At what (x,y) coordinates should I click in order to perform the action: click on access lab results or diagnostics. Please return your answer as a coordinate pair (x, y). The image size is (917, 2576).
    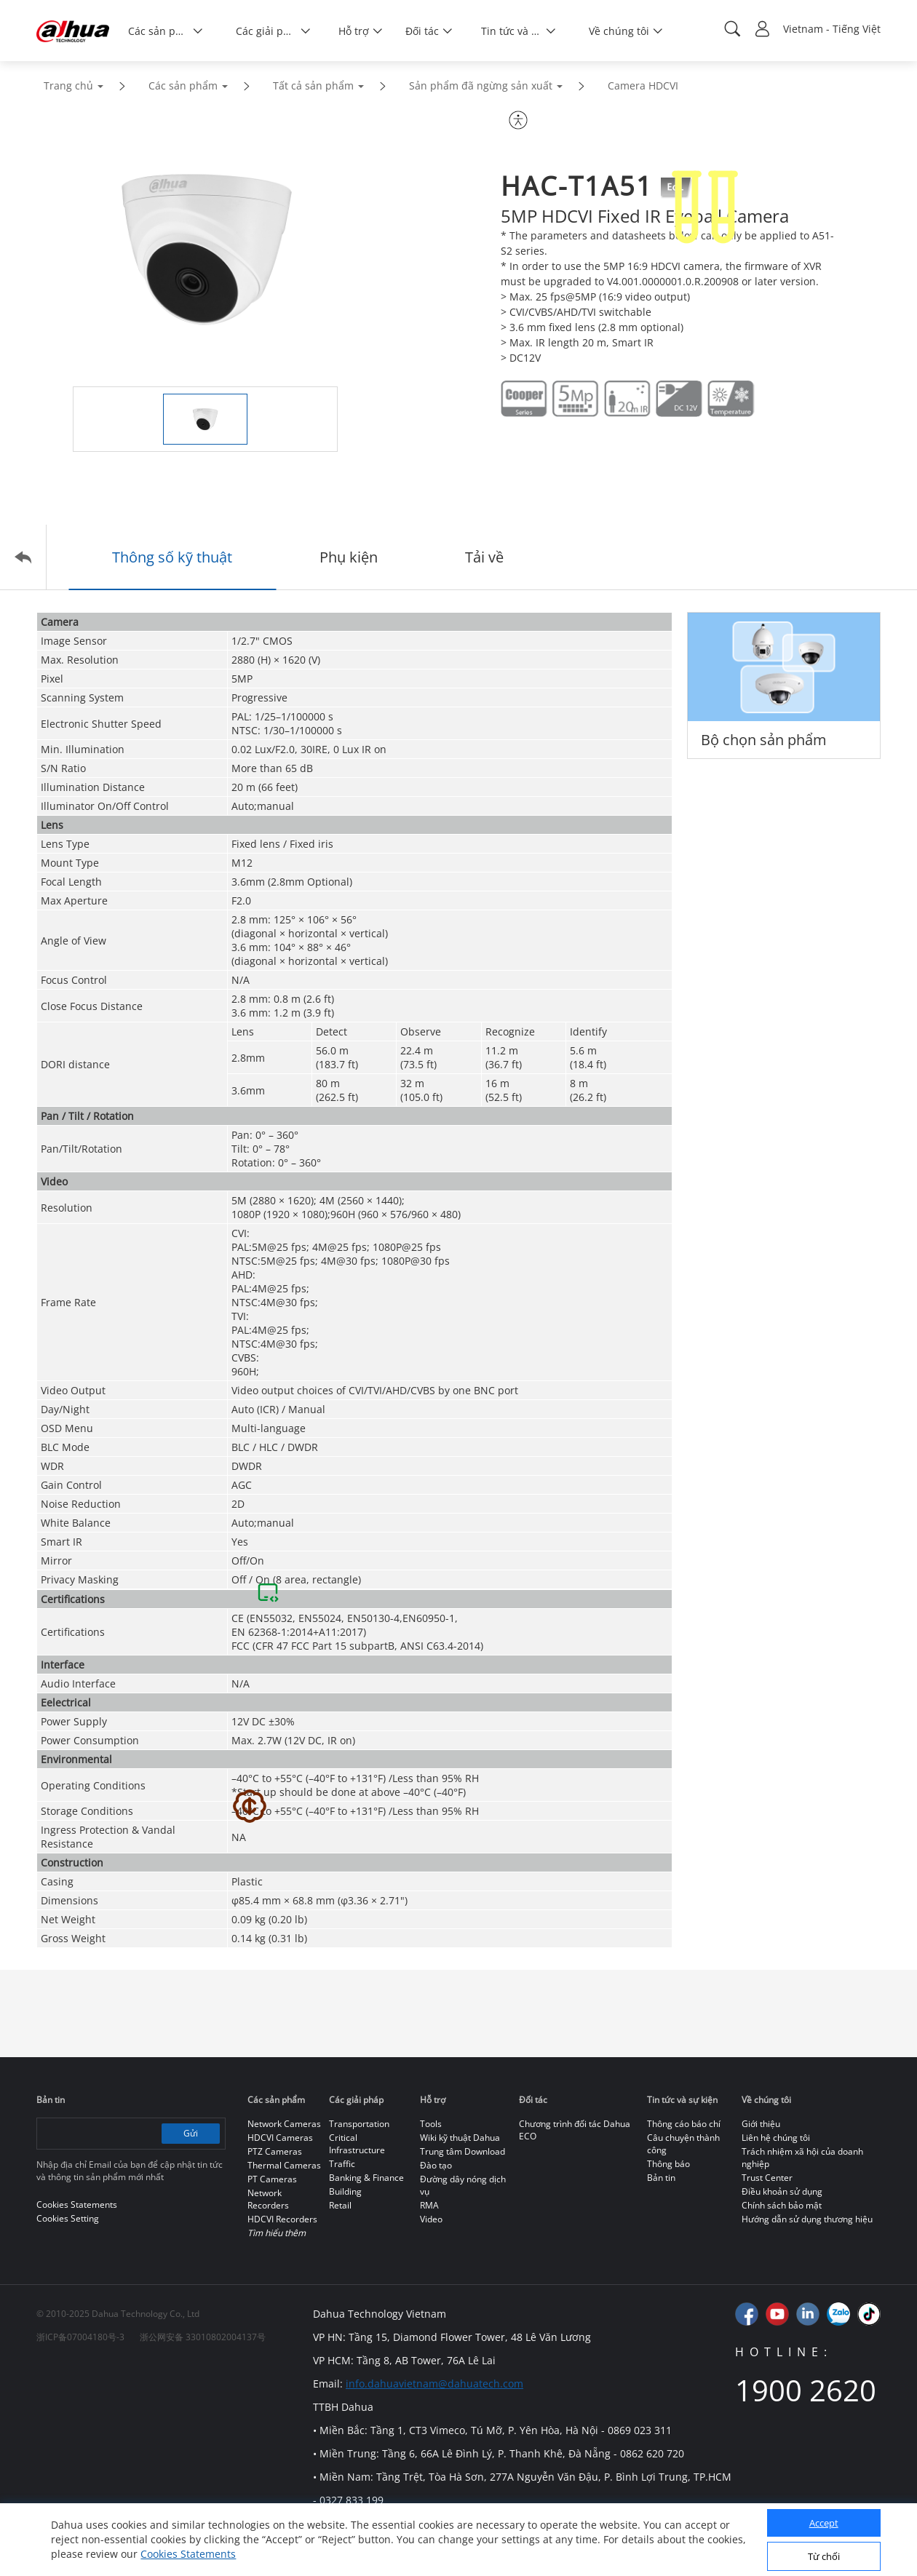
    Looking at the image, I should click on (704, 207).